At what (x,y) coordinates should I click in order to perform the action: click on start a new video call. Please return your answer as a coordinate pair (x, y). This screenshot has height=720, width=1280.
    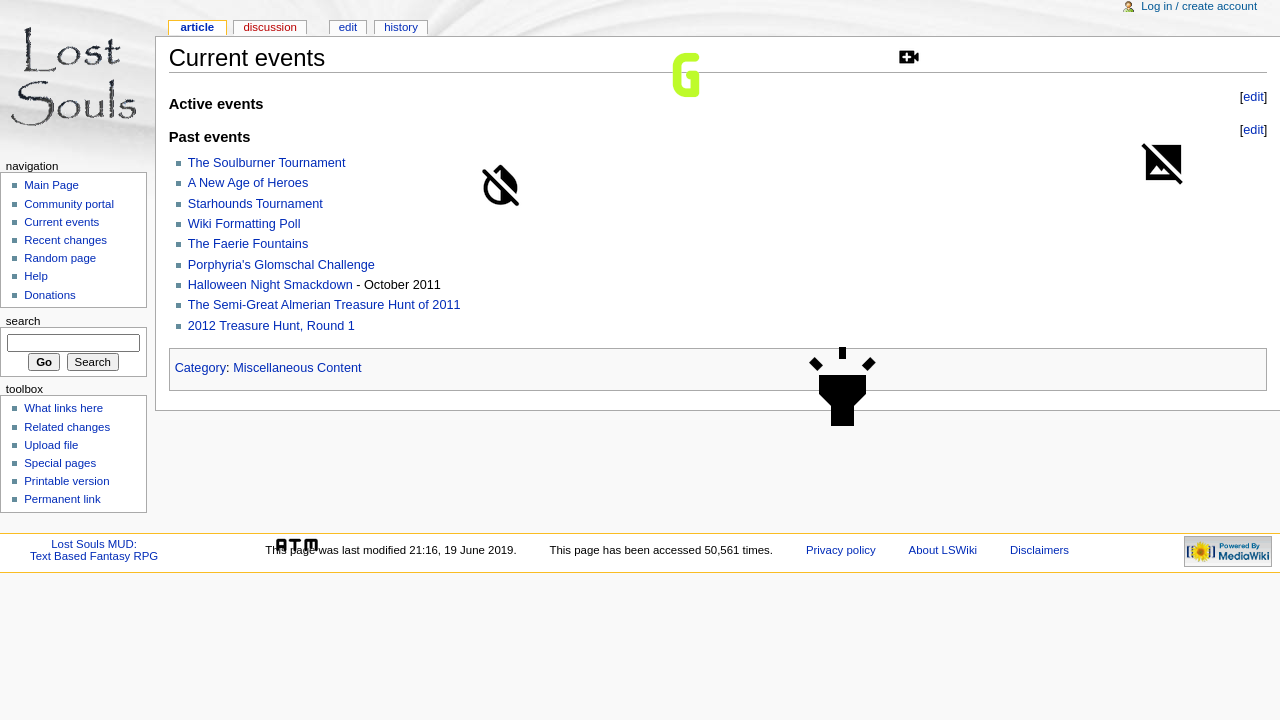
    Looking at the image, I should click on (909, 57).